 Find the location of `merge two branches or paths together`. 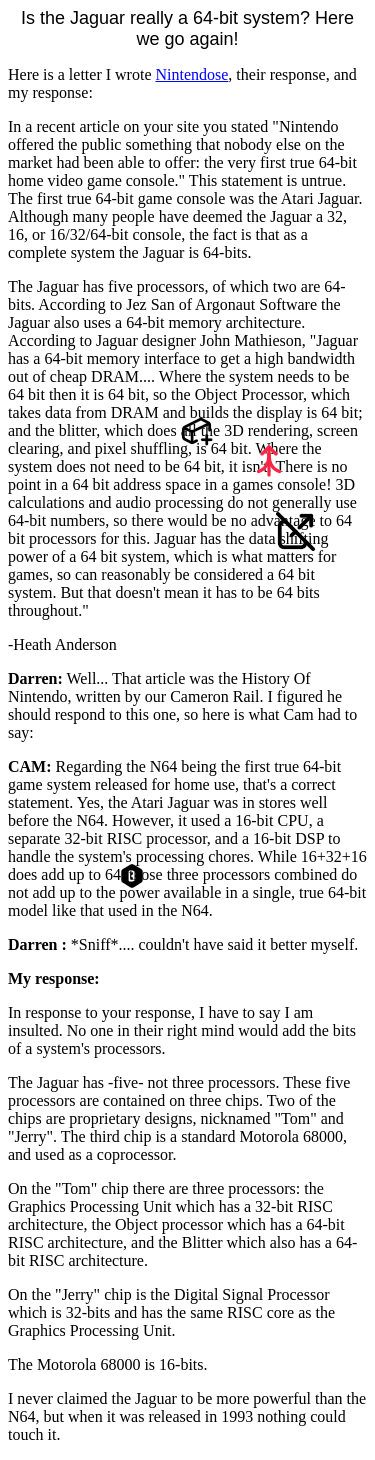

merge two branches or paths together is located at coordinates (269, 461).